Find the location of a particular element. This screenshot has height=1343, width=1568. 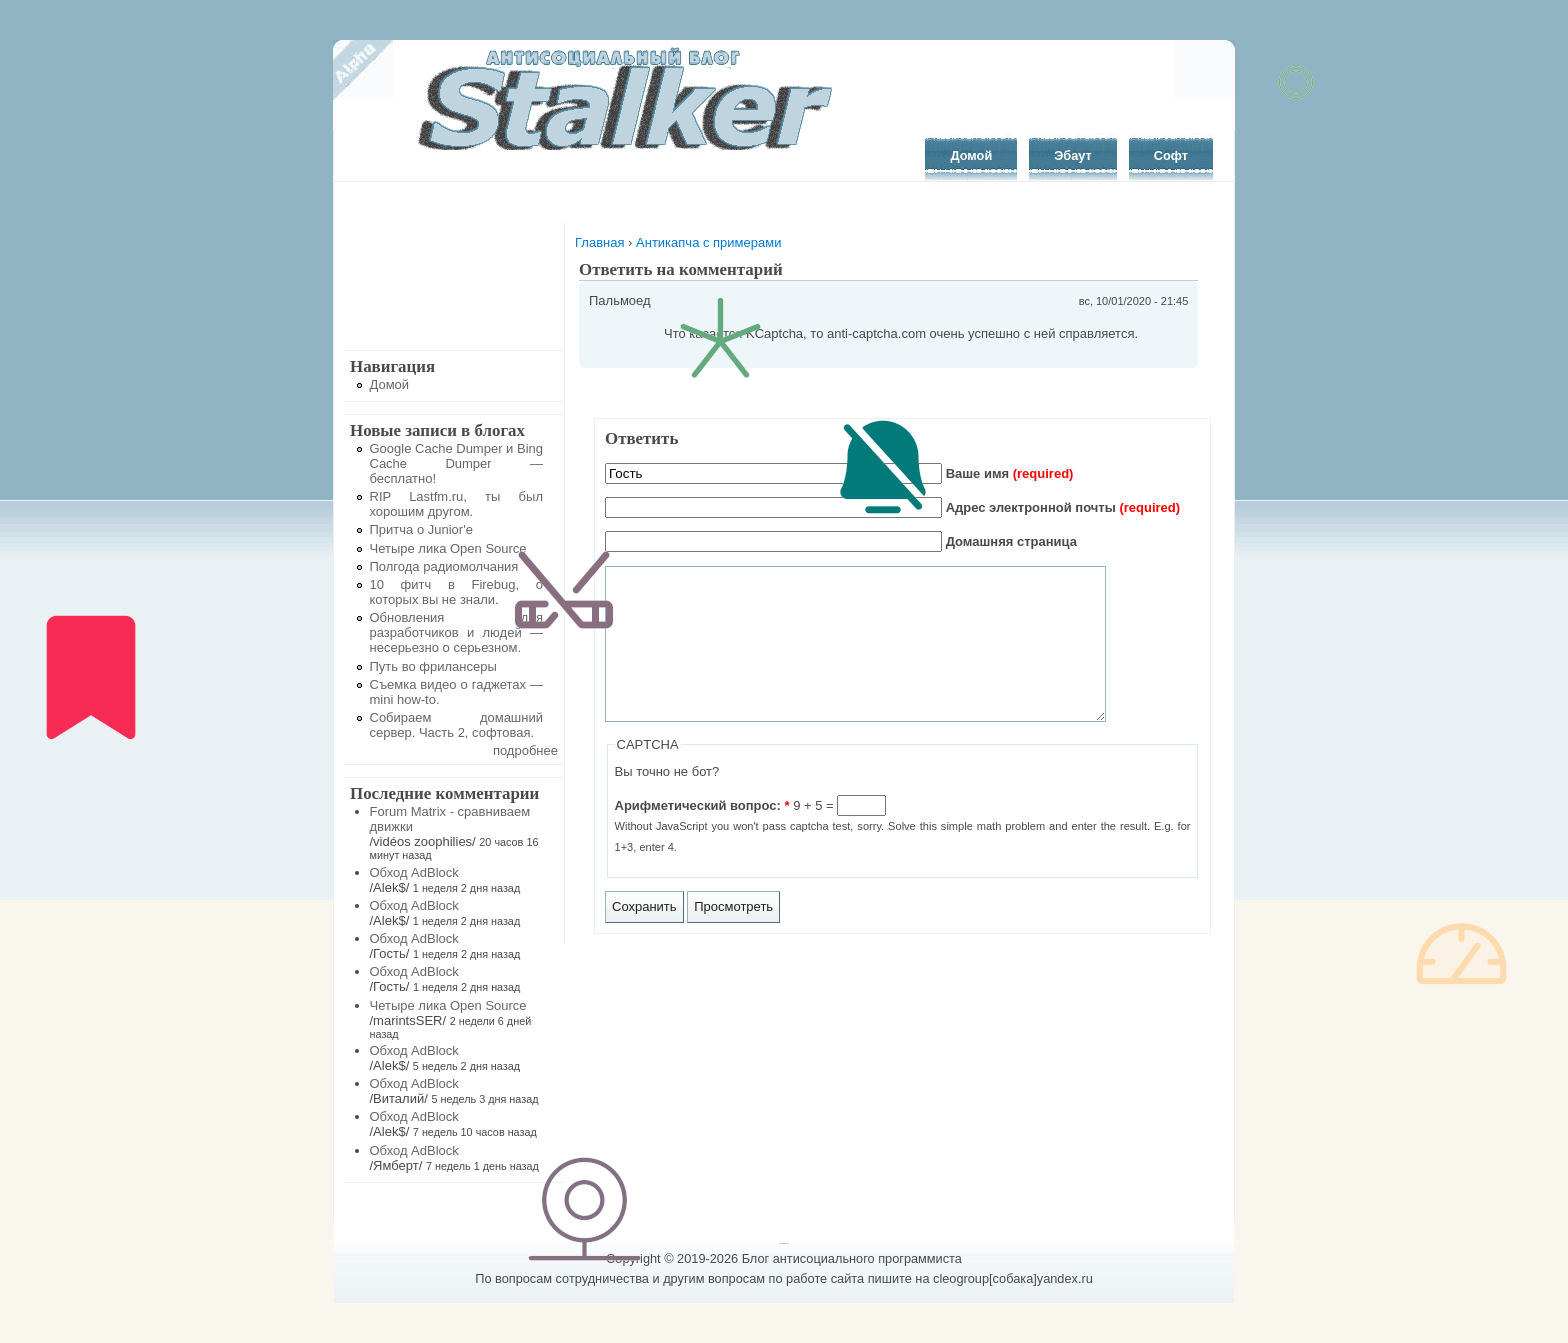

view performance or speed metrics is located at coordinates (1461, 958).